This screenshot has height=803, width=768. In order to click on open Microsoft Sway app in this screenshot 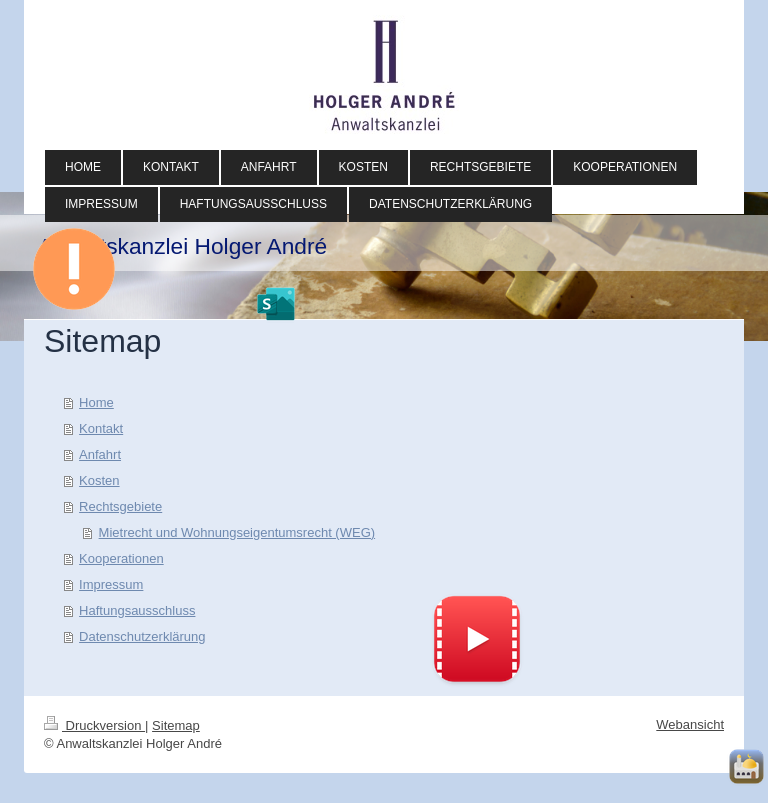, I will do `click(276, 304)`.